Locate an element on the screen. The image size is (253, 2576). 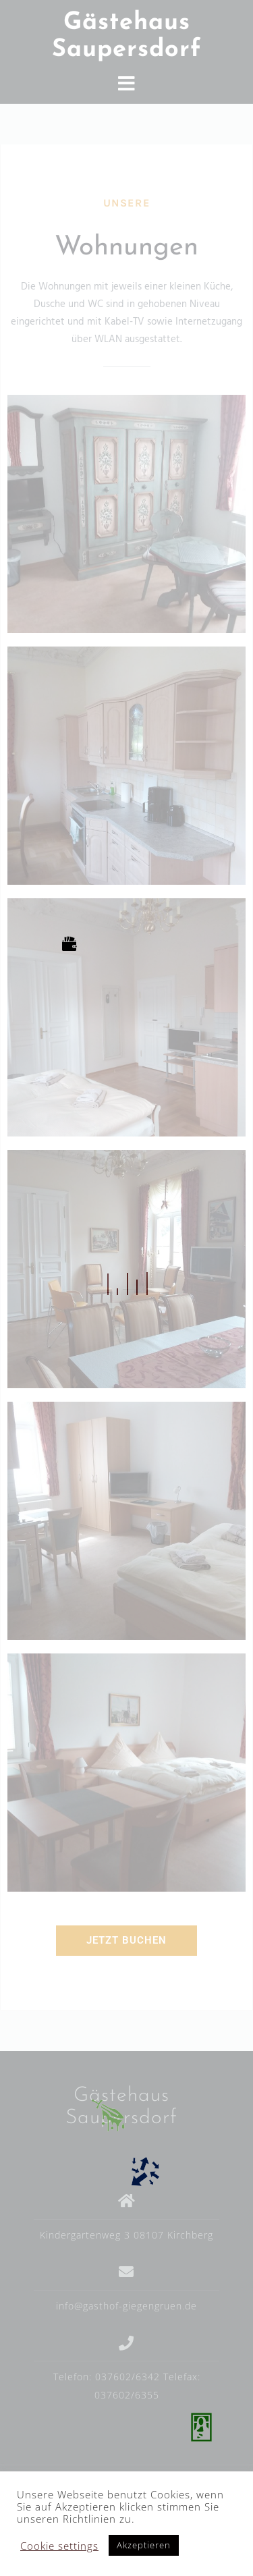
view artwork or gallery is located at coordinates (201, 2427).